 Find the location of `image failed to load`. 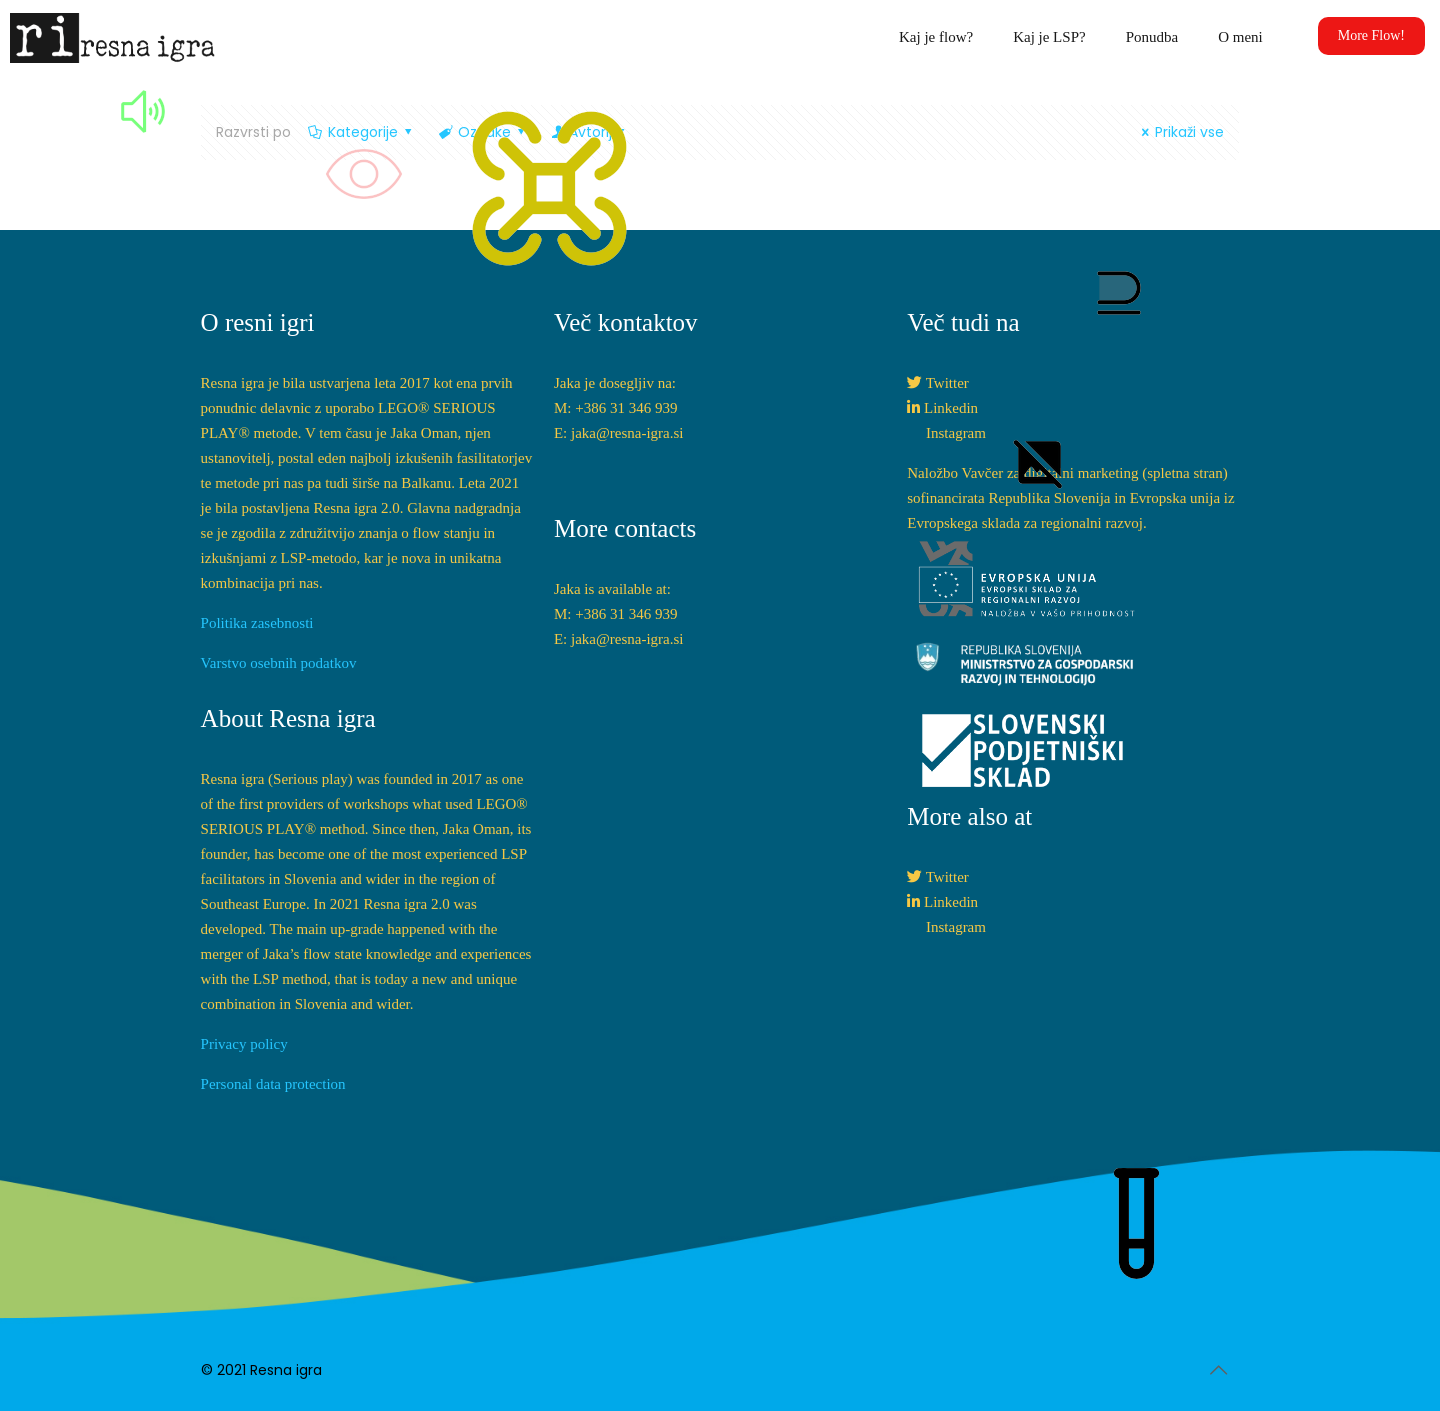

image failed to load is located at coordinates (1039, 462).